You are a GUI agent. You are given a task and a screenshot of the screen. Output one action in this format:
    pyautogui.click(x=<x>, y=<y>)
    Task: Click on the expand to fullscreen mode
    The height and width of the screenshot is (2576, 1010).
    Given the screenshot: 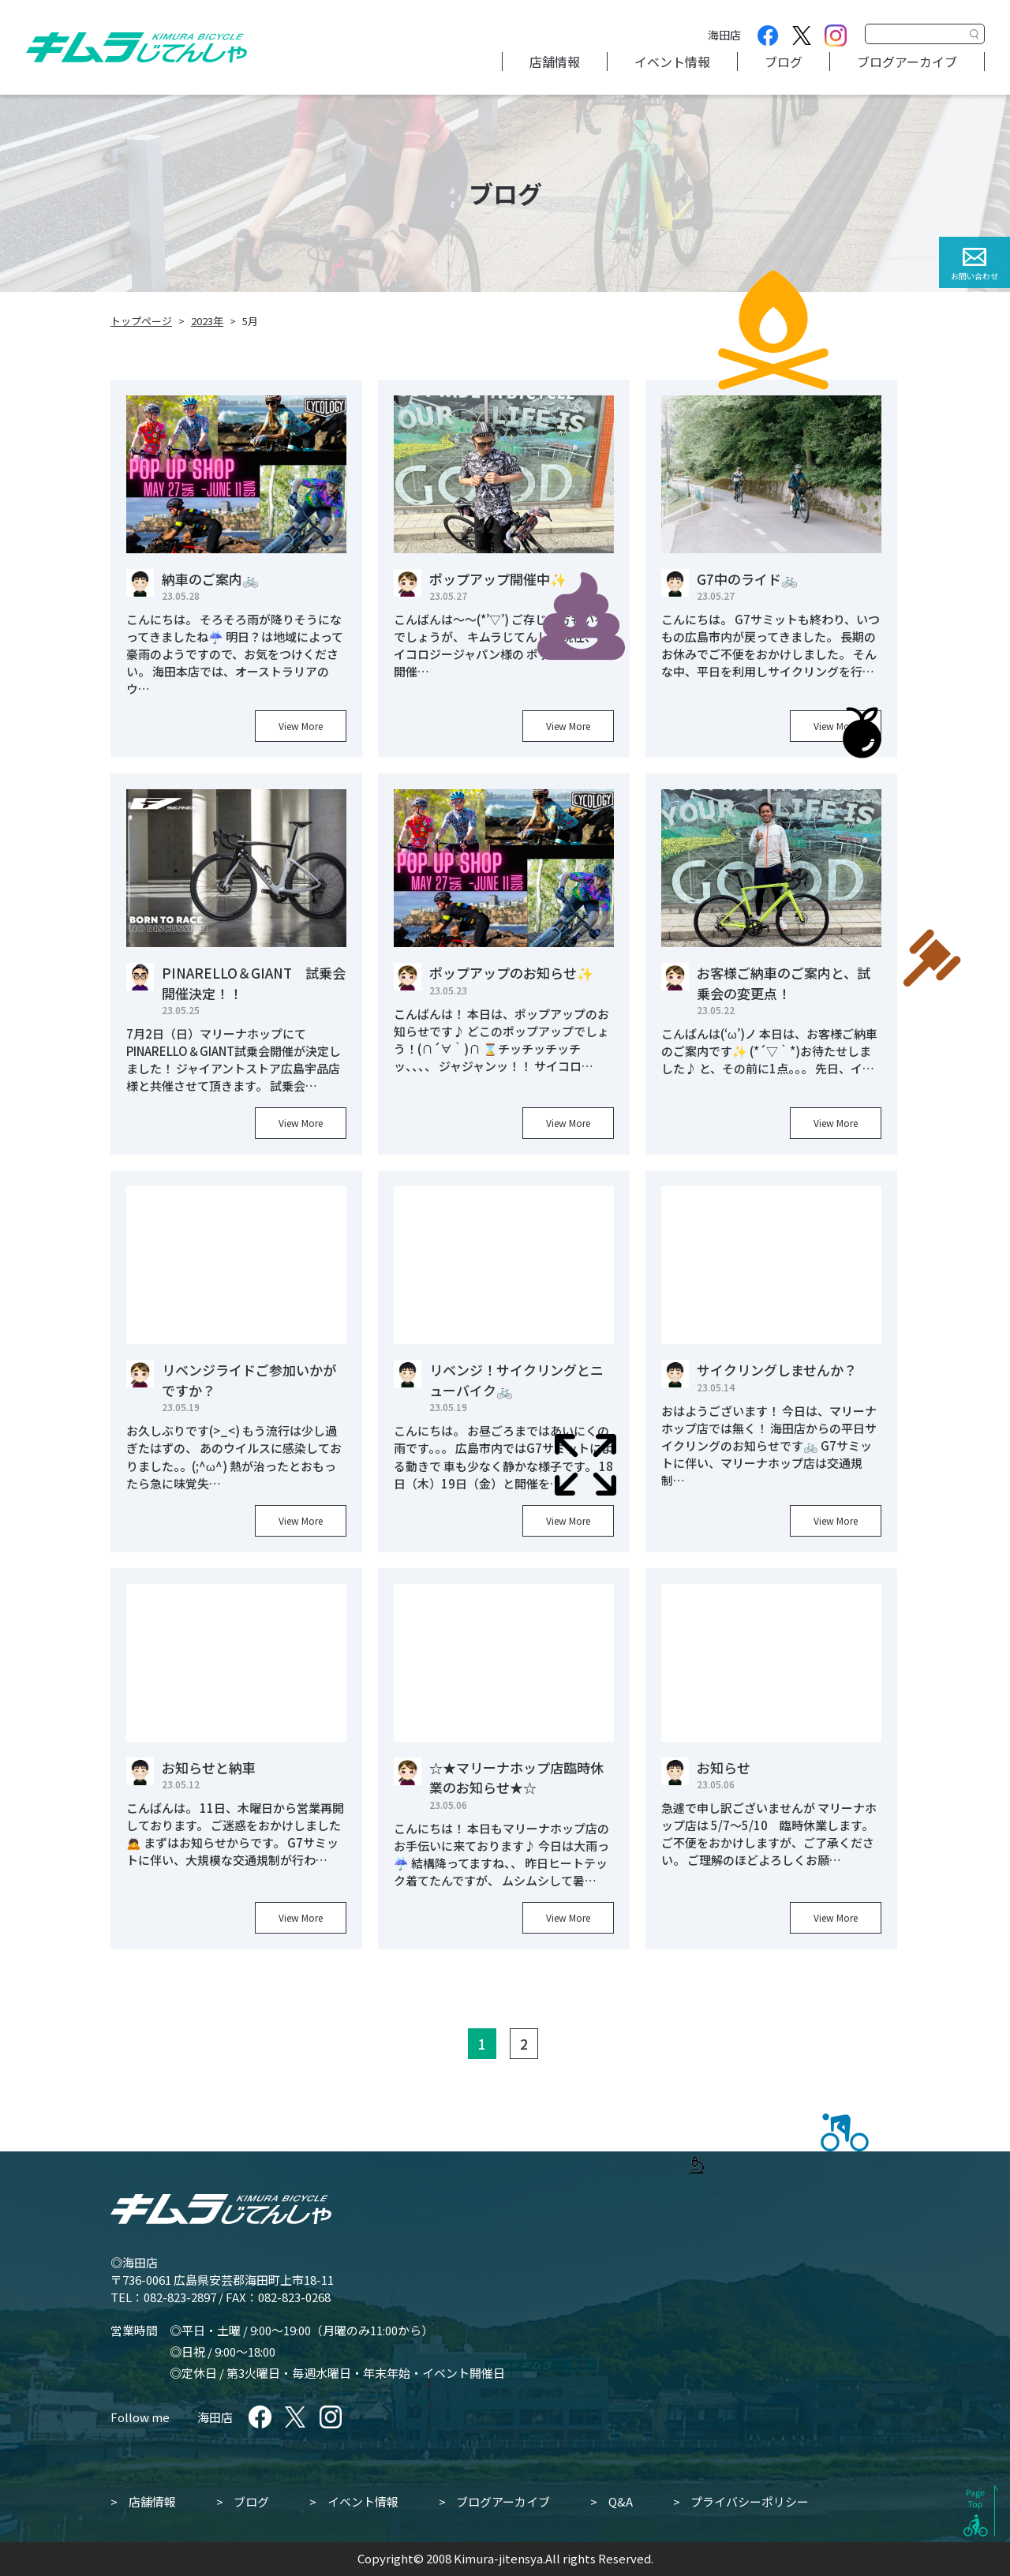 What is the action you would take?
    pyautogui.click(x=585, y=1465)
    